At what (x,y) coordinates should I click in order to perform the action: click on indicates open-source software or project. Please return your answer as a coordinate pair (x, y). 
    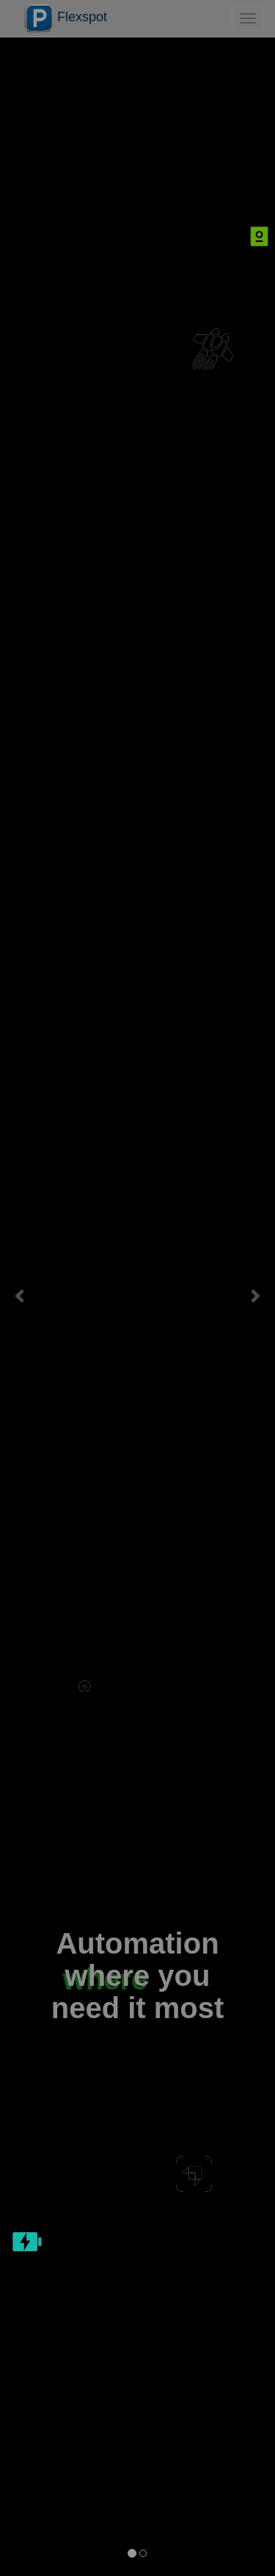
    Looking at the image, I should click on (84, 1686).